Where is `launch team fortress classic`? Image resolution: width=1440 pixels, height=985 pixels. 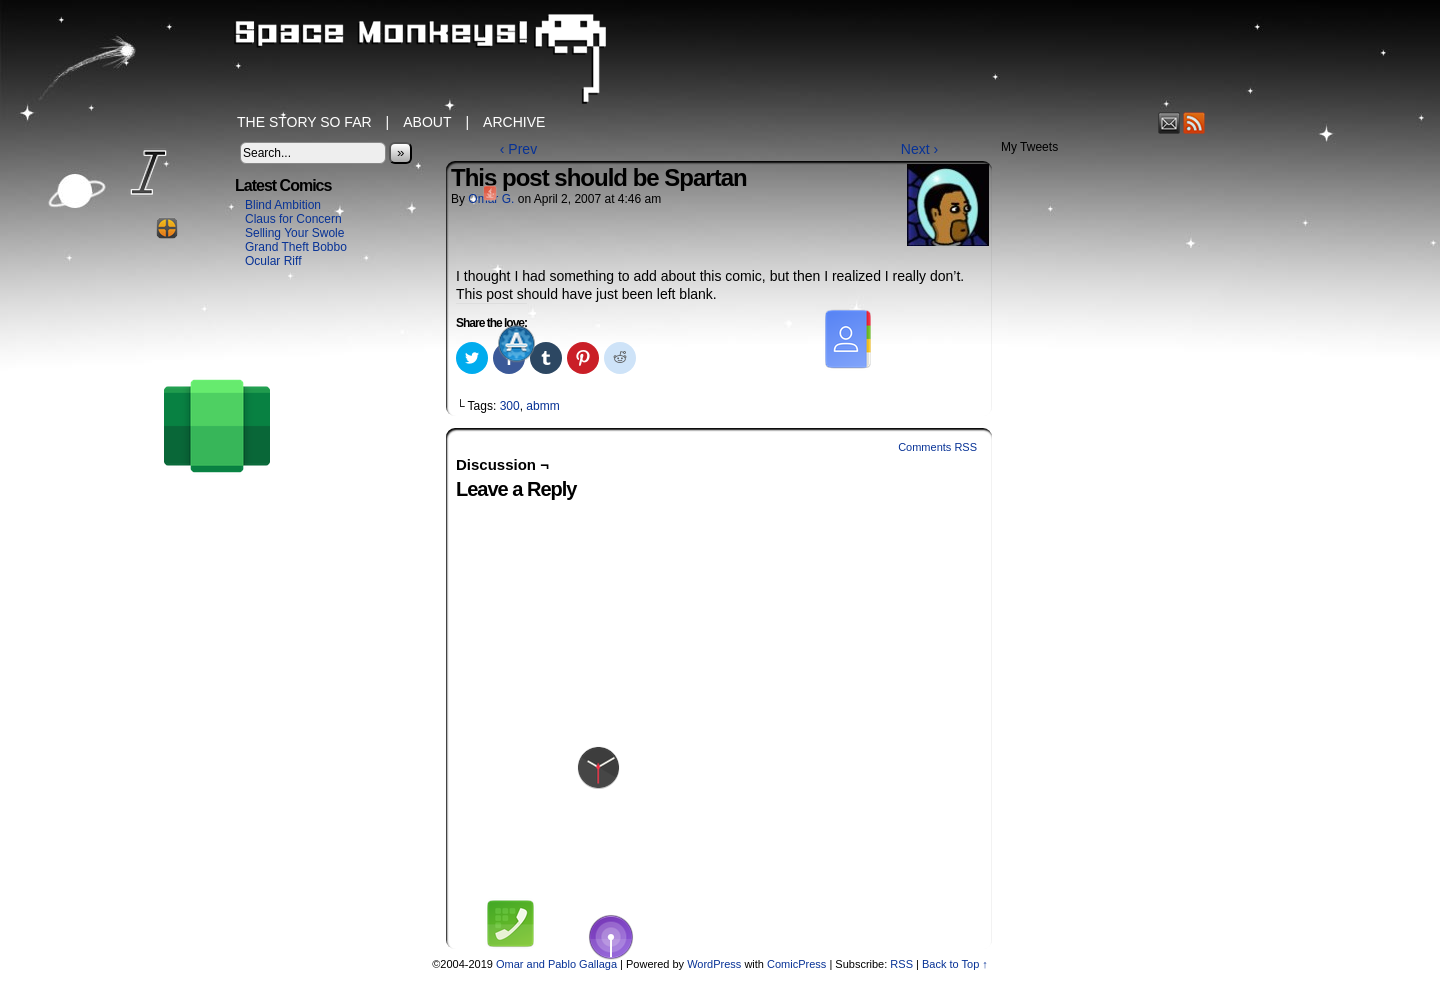 launch team fortress classic is located at coordinates (167, 228).